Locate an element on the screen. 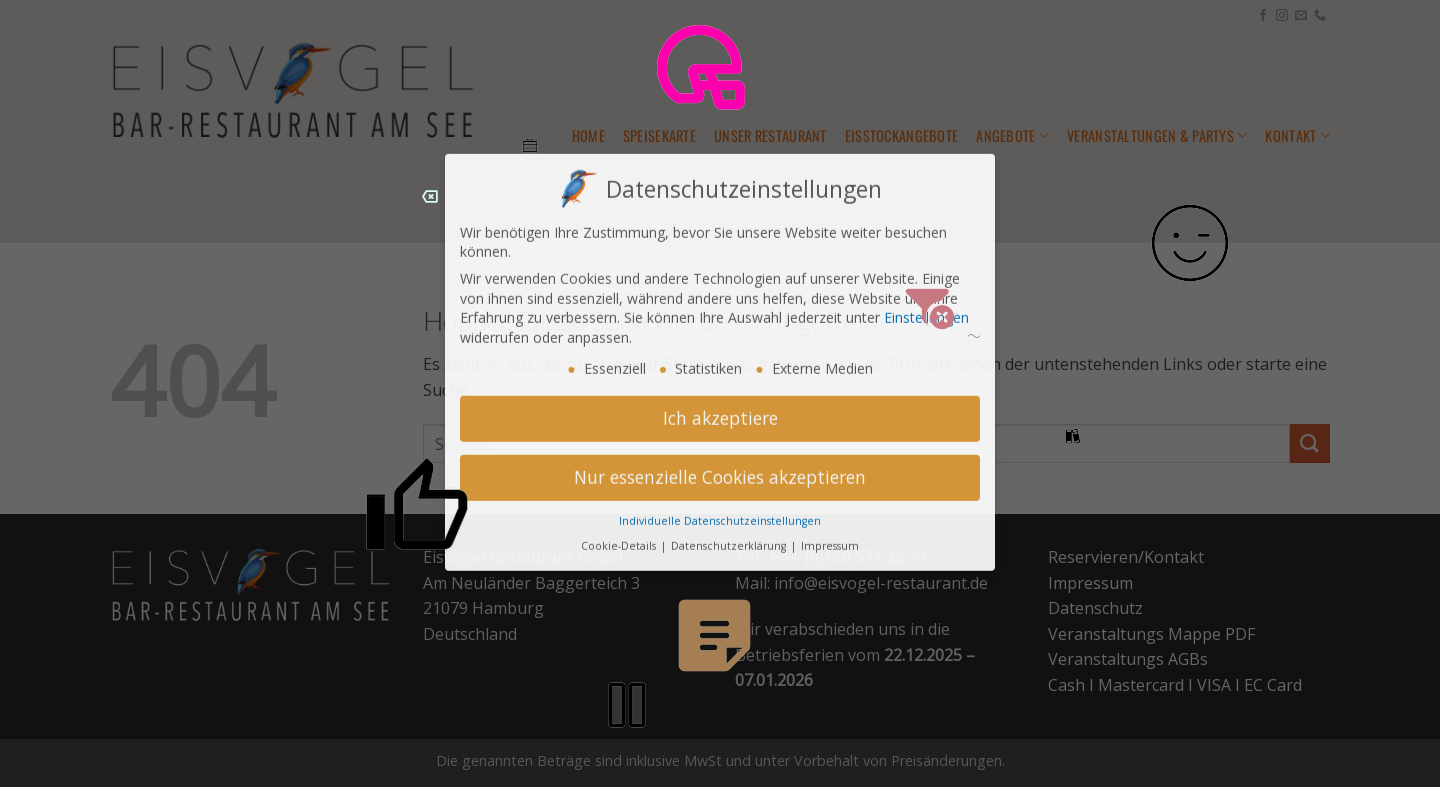 The width and height of the screenshot is (1440, 787). access your library or book collection is located at coordinates (1072, 436).